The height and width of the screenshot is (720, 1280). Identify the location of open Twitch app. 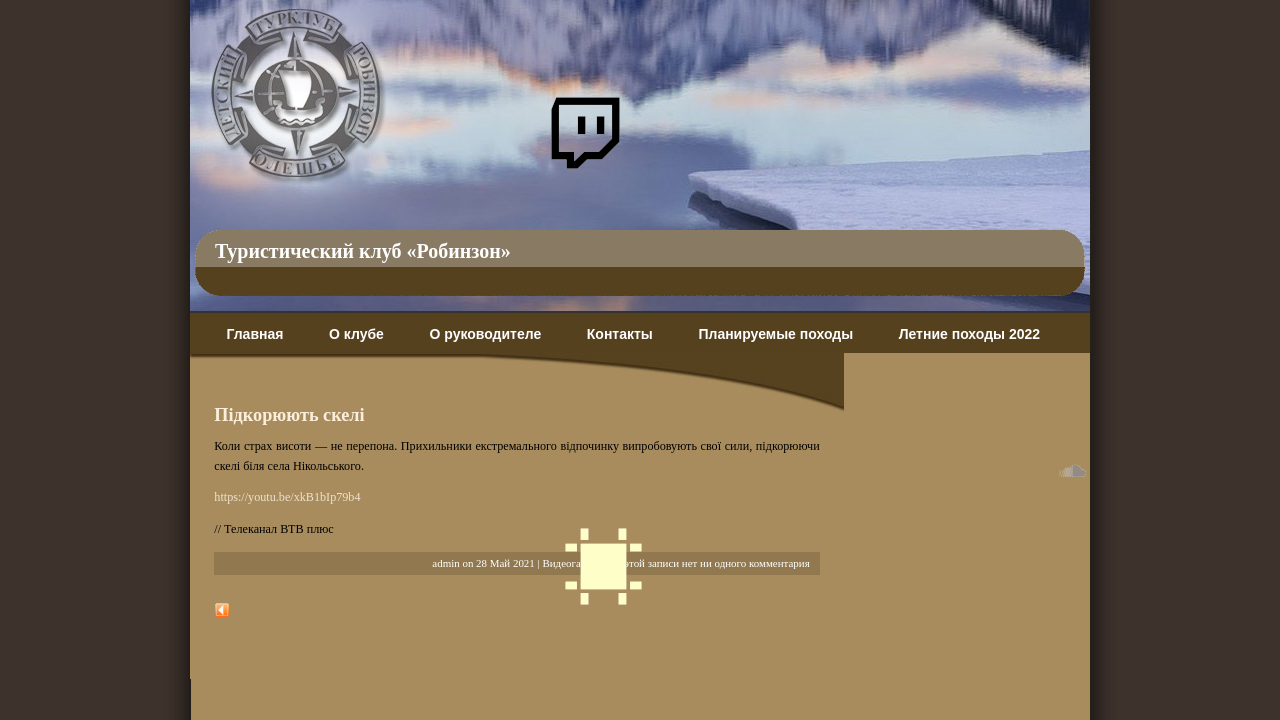
(585, 131).